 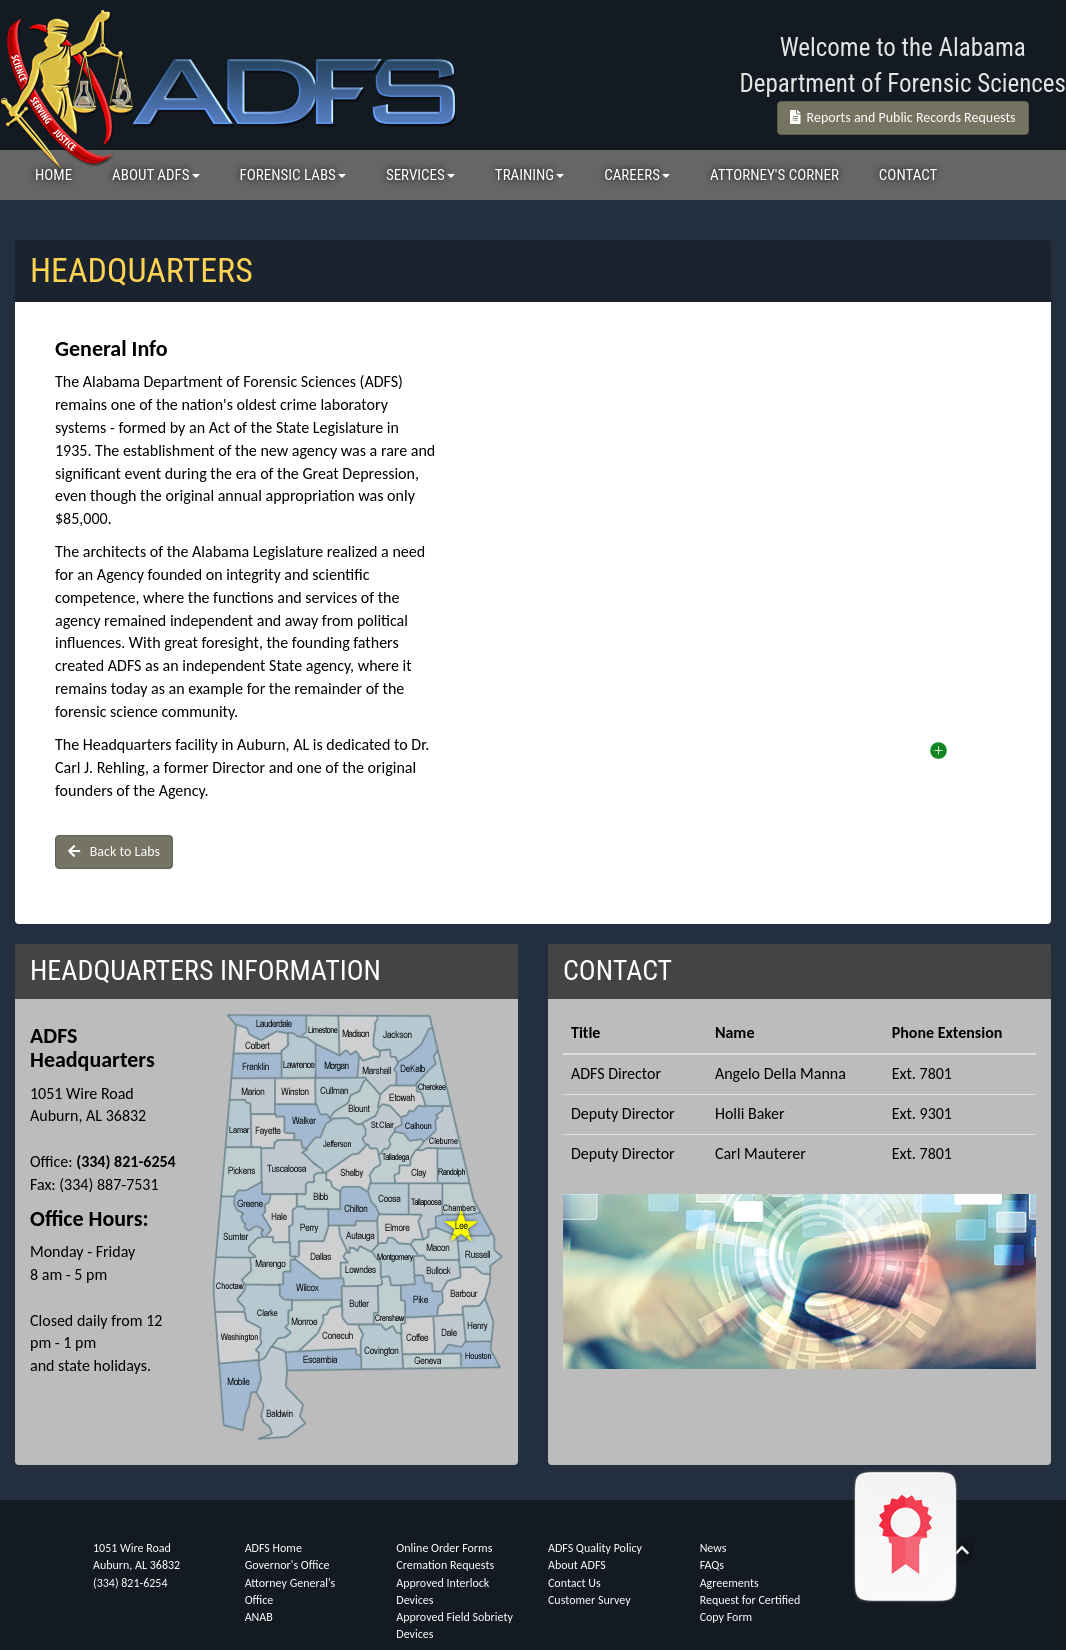 I want to click on add a new item to a list, so click(x=938, y=750).